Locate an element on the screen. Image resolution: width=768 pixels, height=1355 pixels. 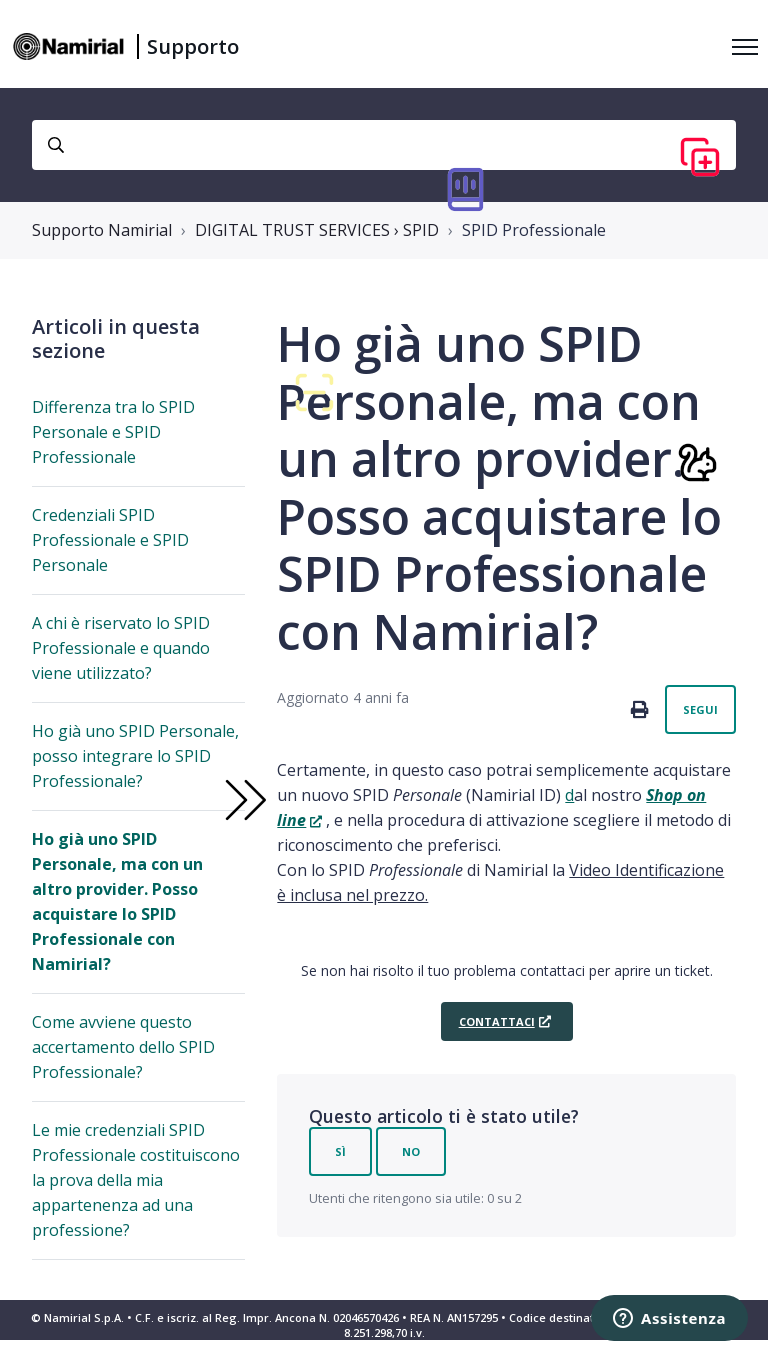
access audiobook library is located at coordinates (465, 189).